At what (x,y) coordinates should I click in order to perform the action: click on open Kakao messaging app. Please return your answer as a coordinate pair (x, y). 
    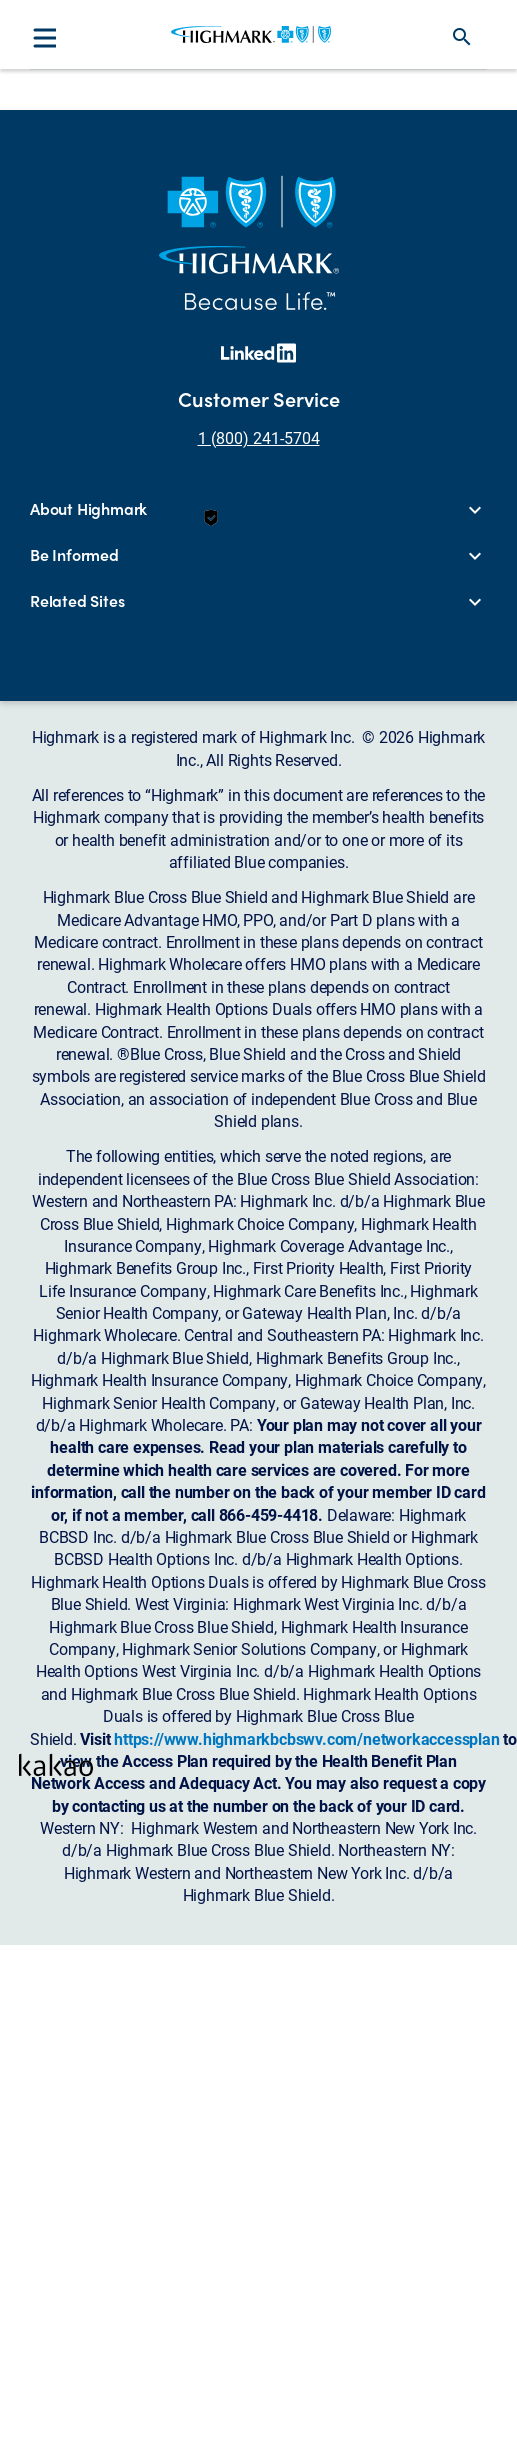
    Looking at the image, I should click on (56, 1765).